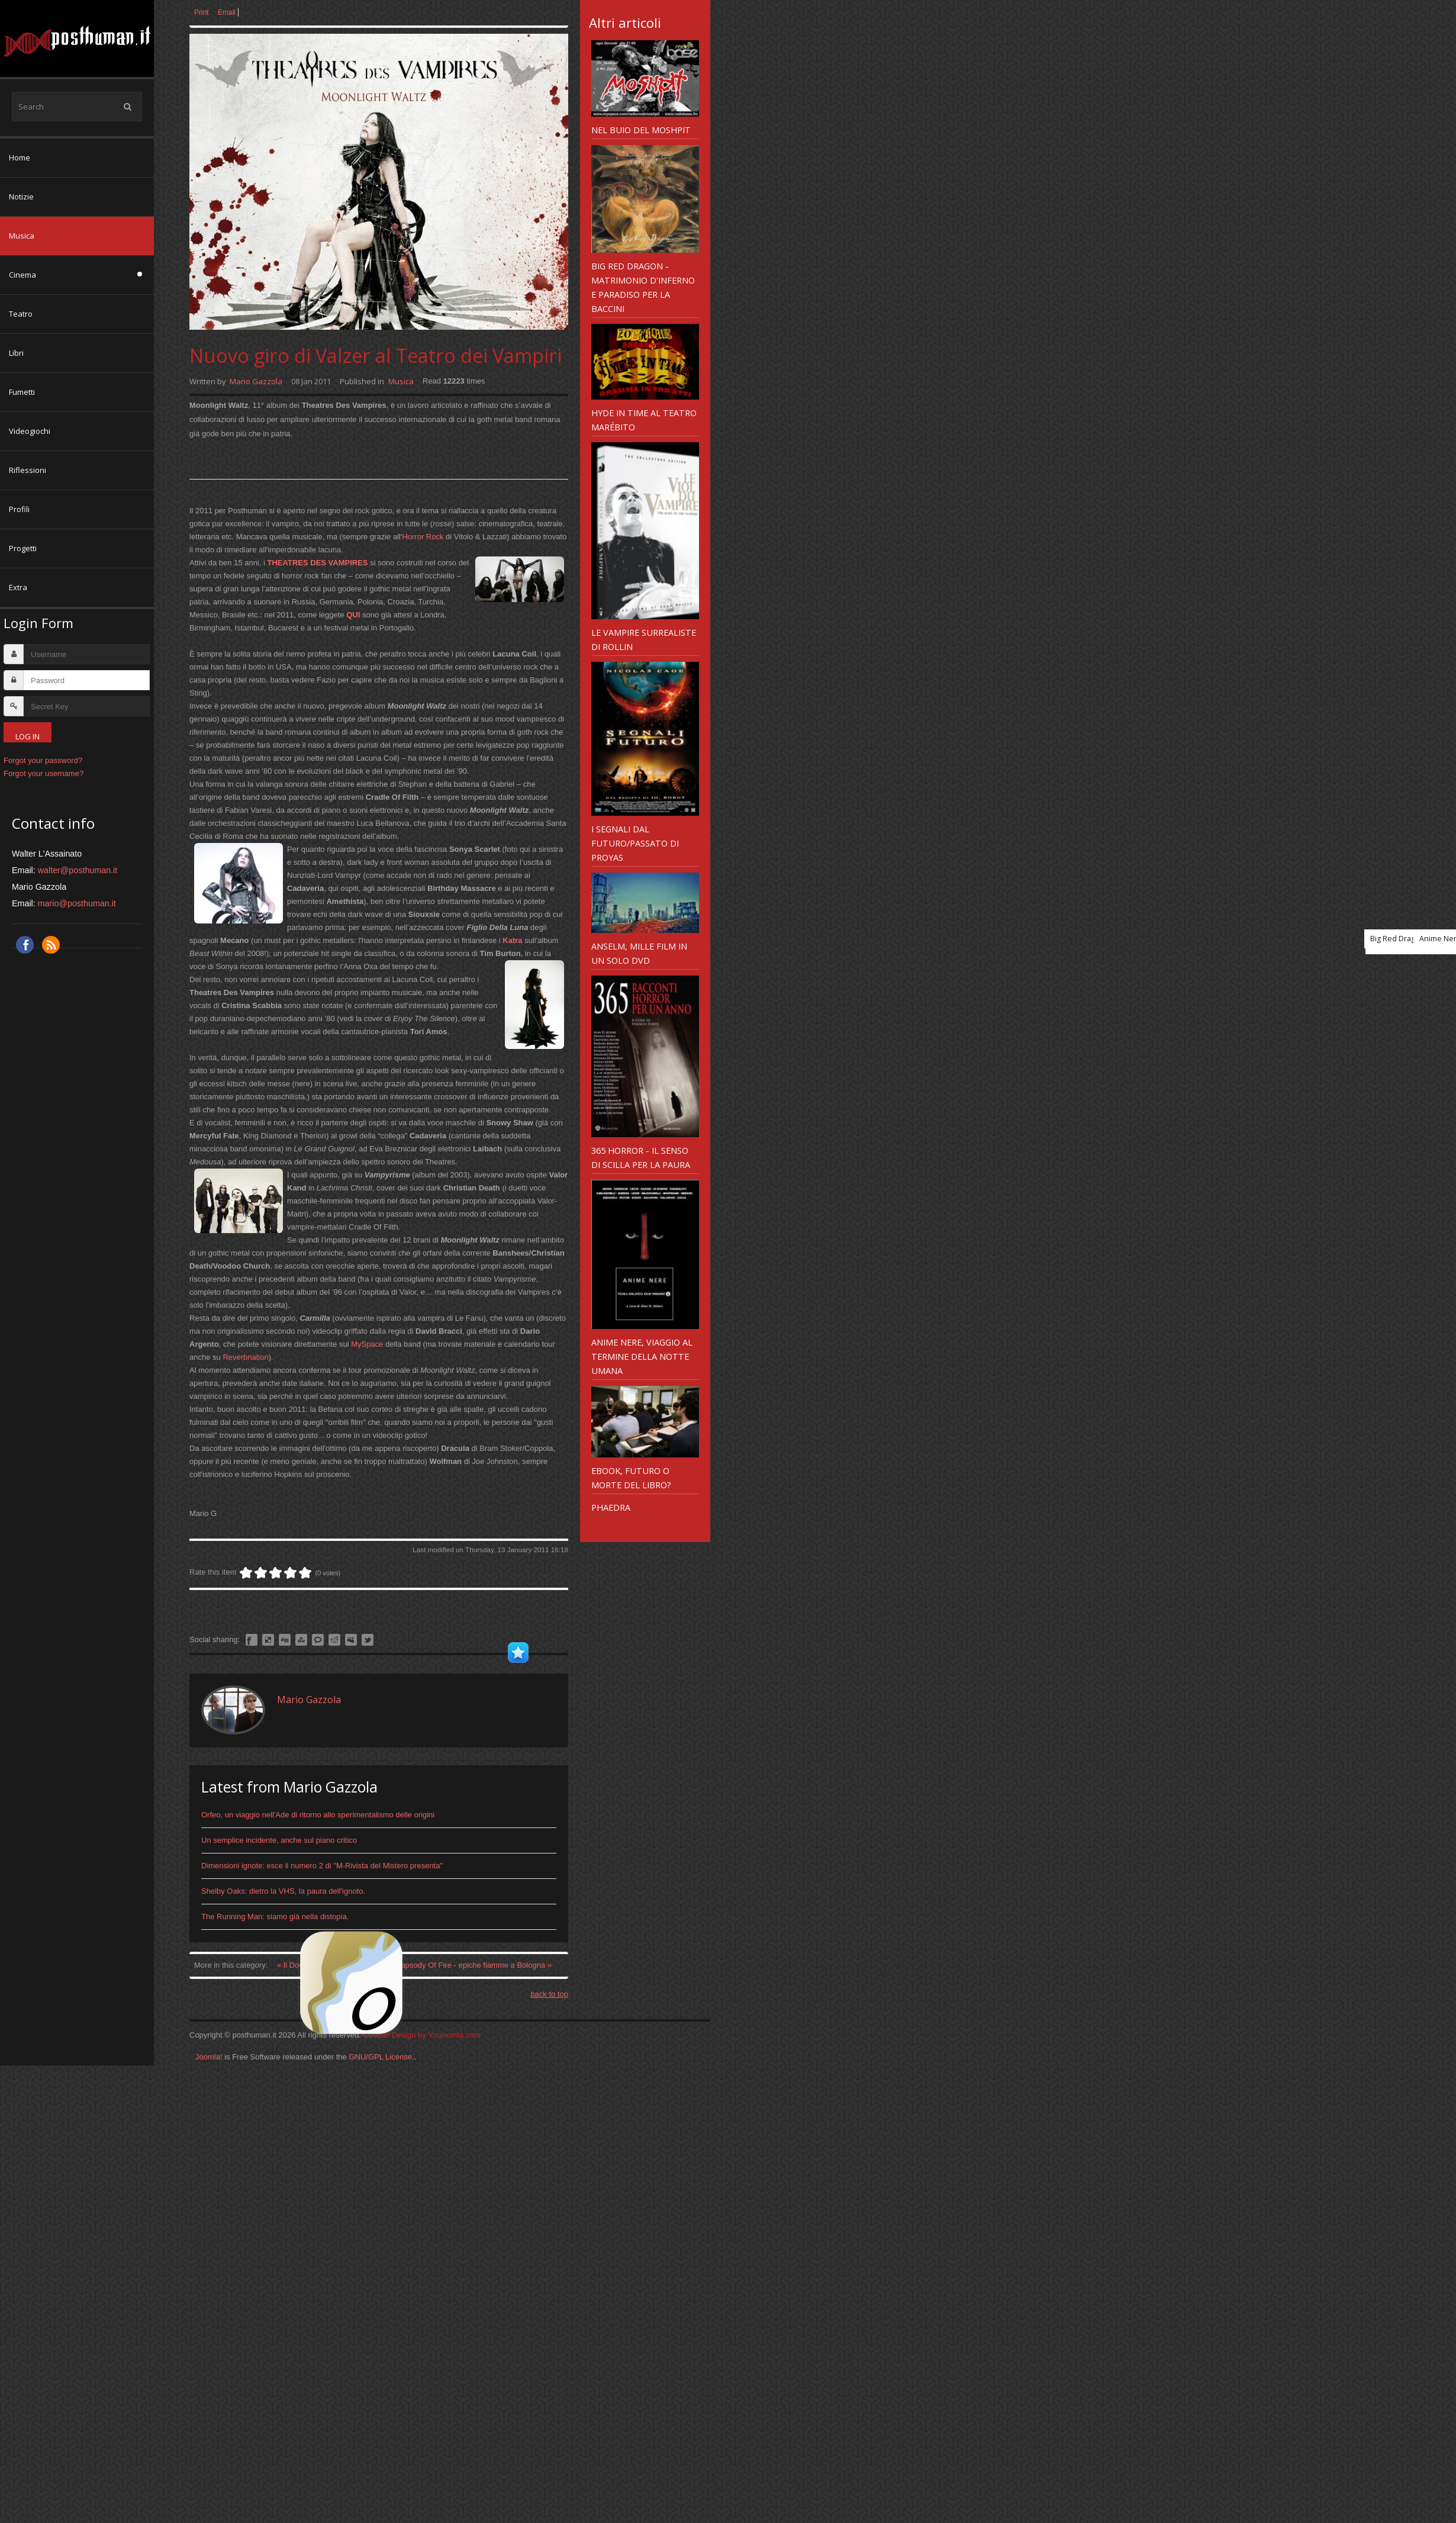 Image resolution: width=1456 pixels, height=2523 pixels. I want to click on open opencpn marine navigation app, so click(351, 1983).